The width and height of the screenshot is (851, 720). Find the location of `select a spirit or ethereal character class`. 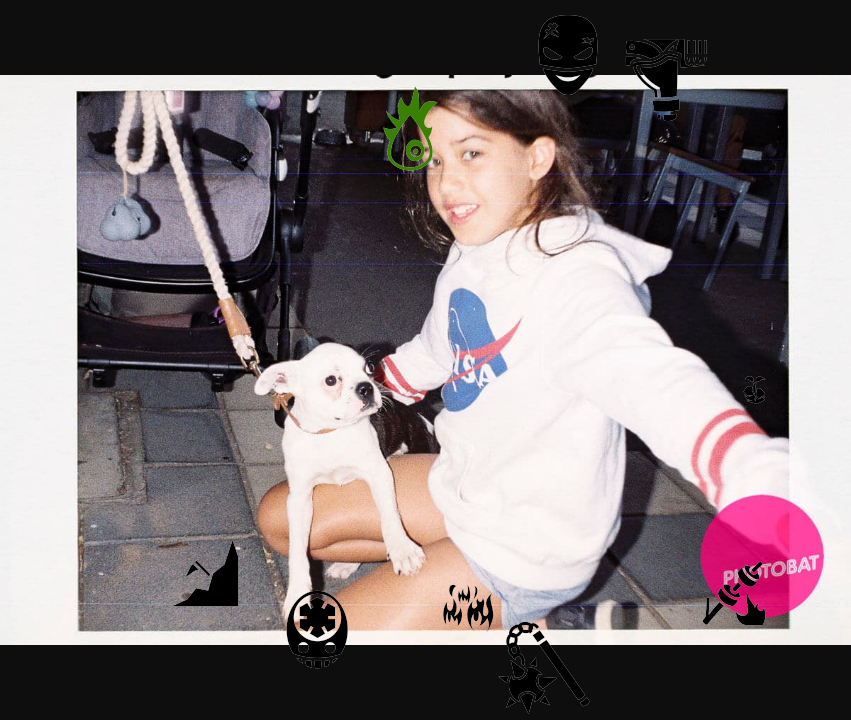

select a spirit or ethereal character class is located at coordinates (410, 128).